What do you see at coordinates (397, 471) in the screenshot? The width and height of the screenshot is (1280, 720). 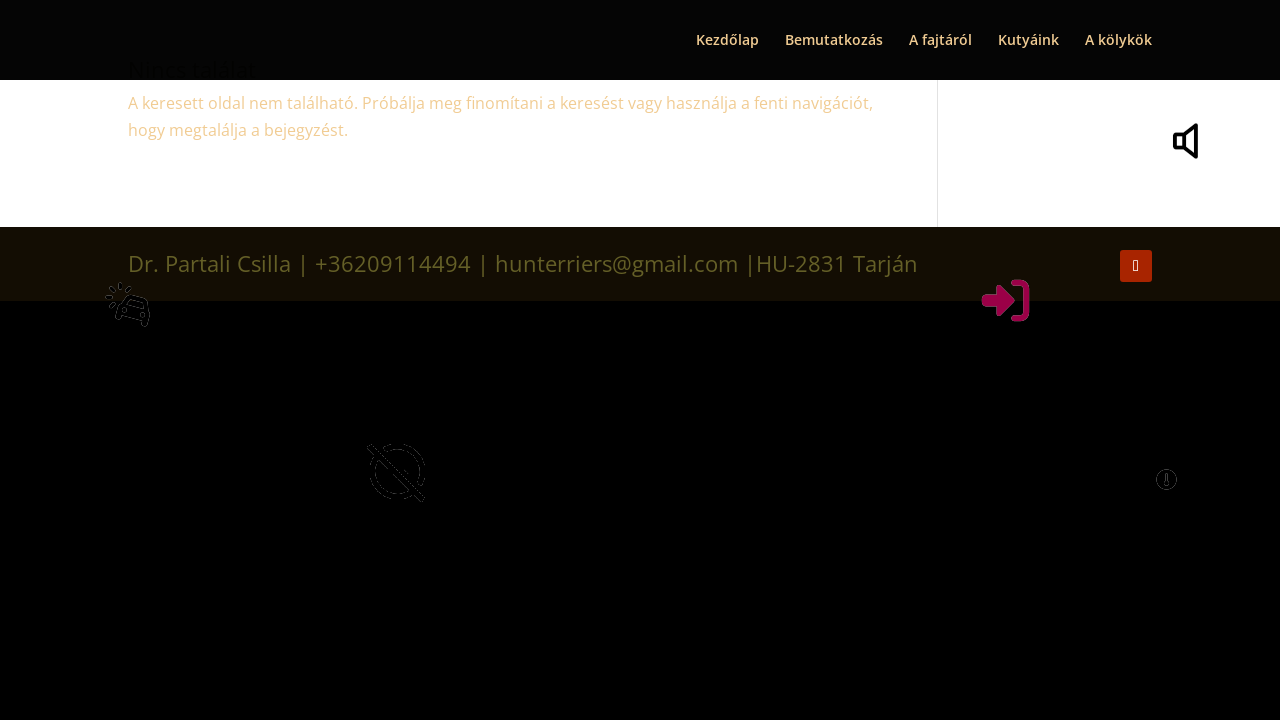 I see `do not disturb mode is disabled` at bounding box center [397, 471].